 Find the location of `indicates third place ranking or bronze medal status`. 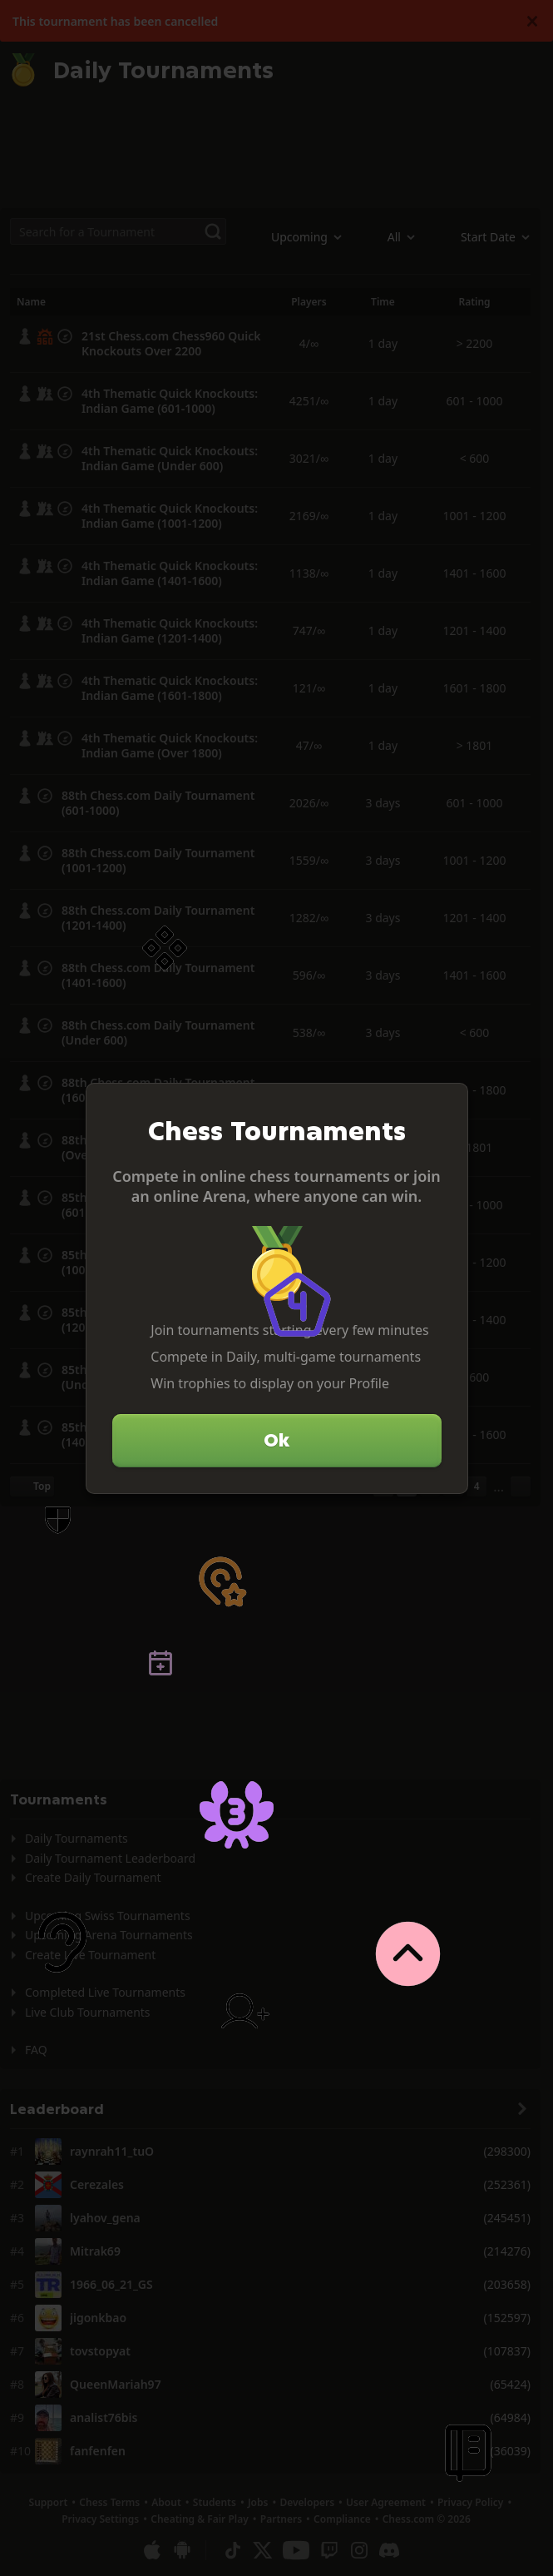

indicates third place ranking or bronze medal status is located at coordinates (236, 1814).